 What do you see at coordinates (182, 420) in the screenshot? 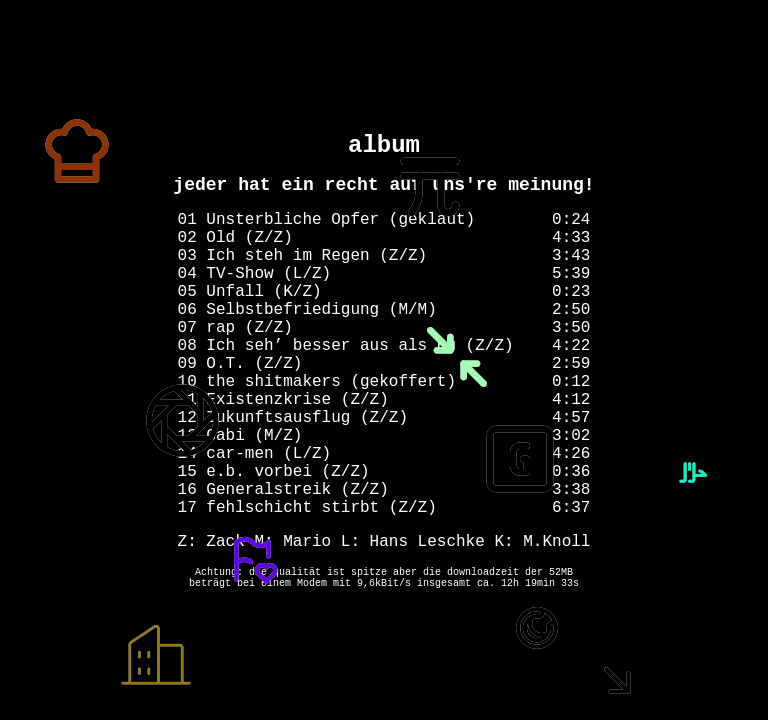
I see `adjust camera aperture settings` at bounding box center [182, 420].